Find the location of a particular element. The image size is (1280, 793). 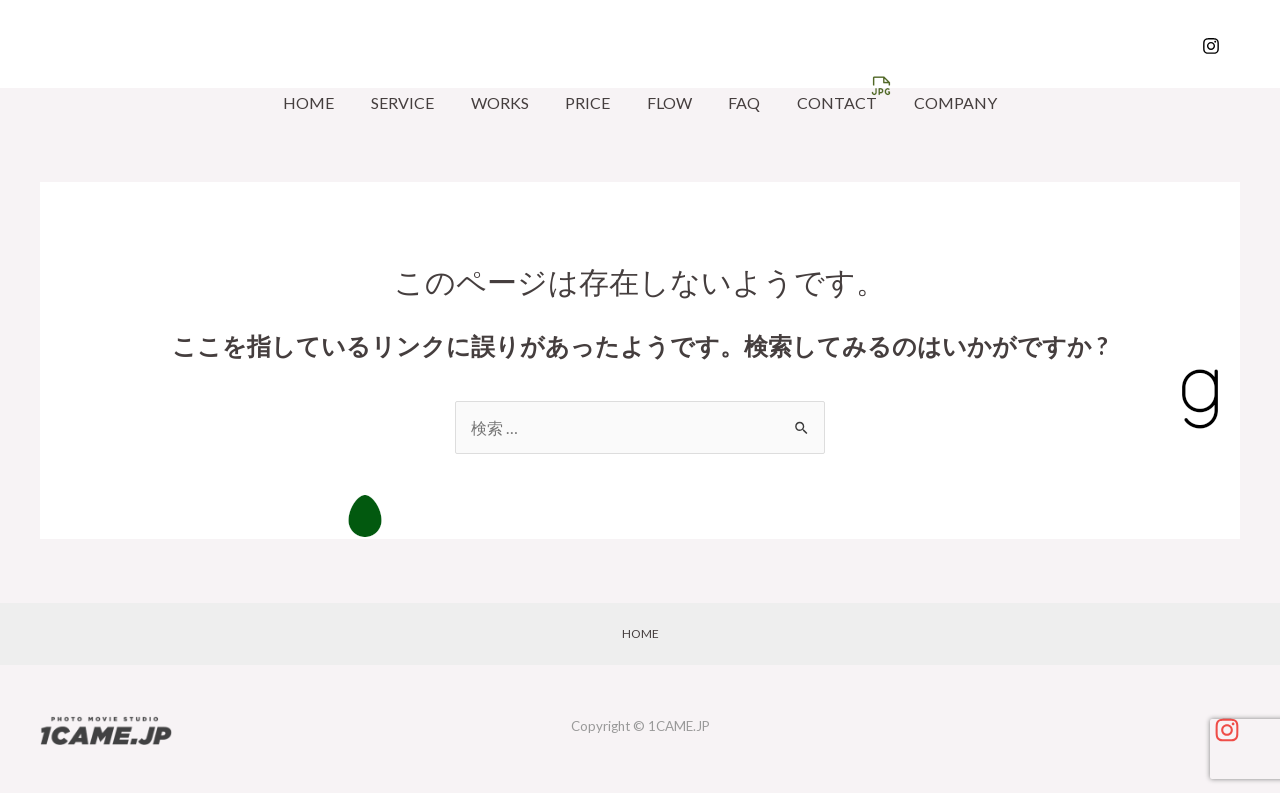

indicates breakfast or food-related content is located at coordinates (365, 516).